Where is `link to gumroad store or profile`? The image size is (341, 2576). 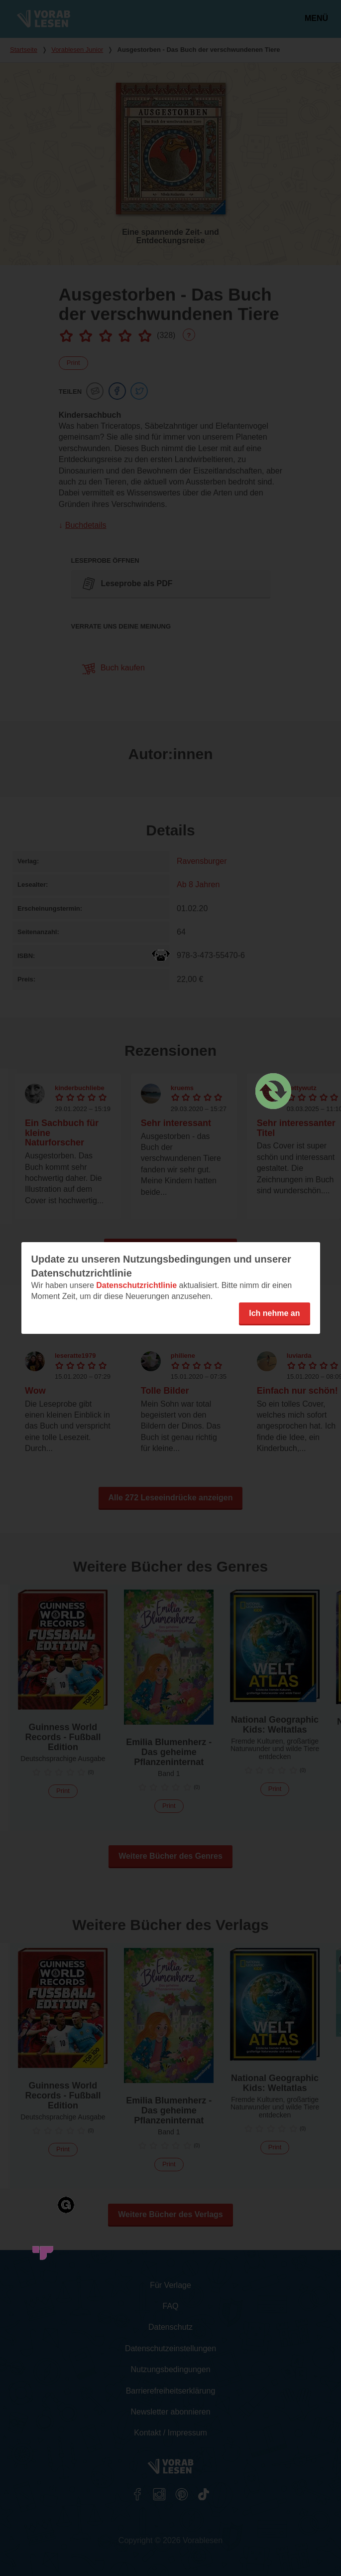
link to gumroad store or profile is located at coordinates (66, 2205).